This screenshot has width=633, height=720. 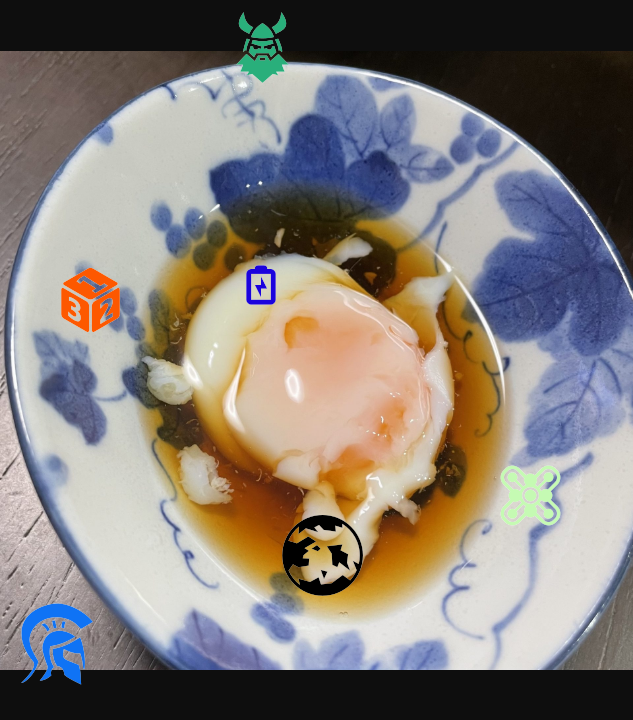 What do you see at coordinates (57, 644) in the screenshot?
I see `select warrior or spartan character class` at bounding box center [57, 644].